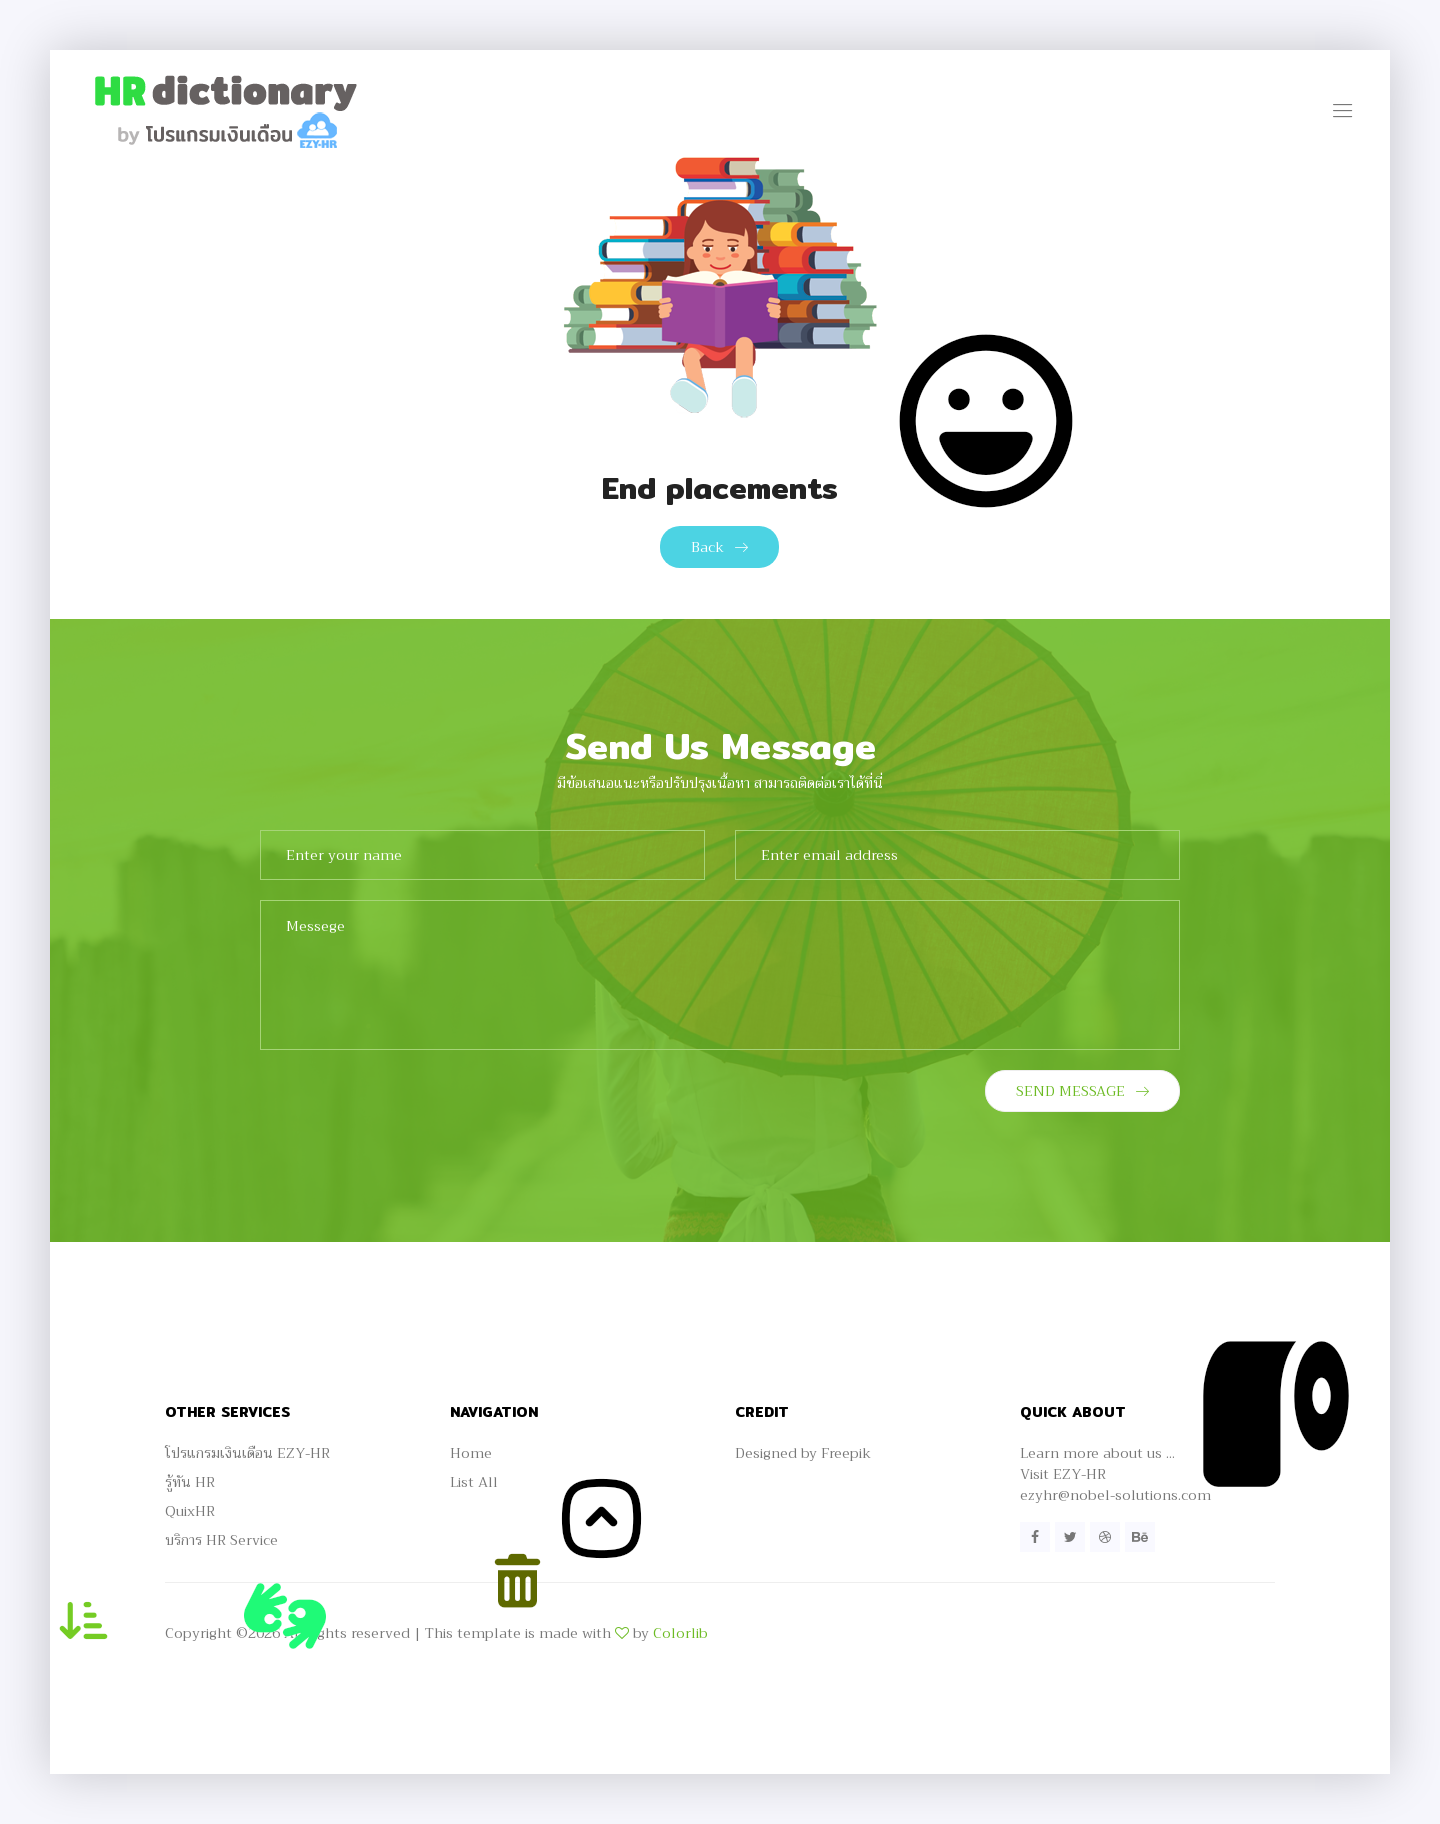  I want to click on react with laughter to a message or post, so click(986, 421).